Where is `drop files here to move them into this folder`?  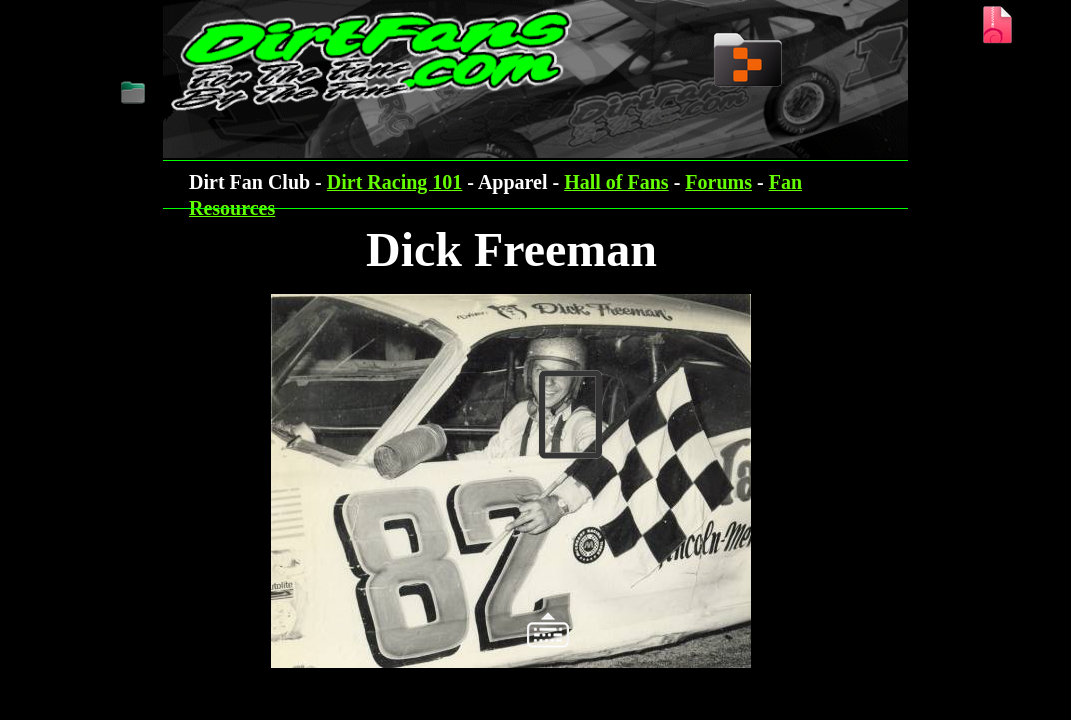 drop files here to move them into this folder is located at coordinates (133, 92).